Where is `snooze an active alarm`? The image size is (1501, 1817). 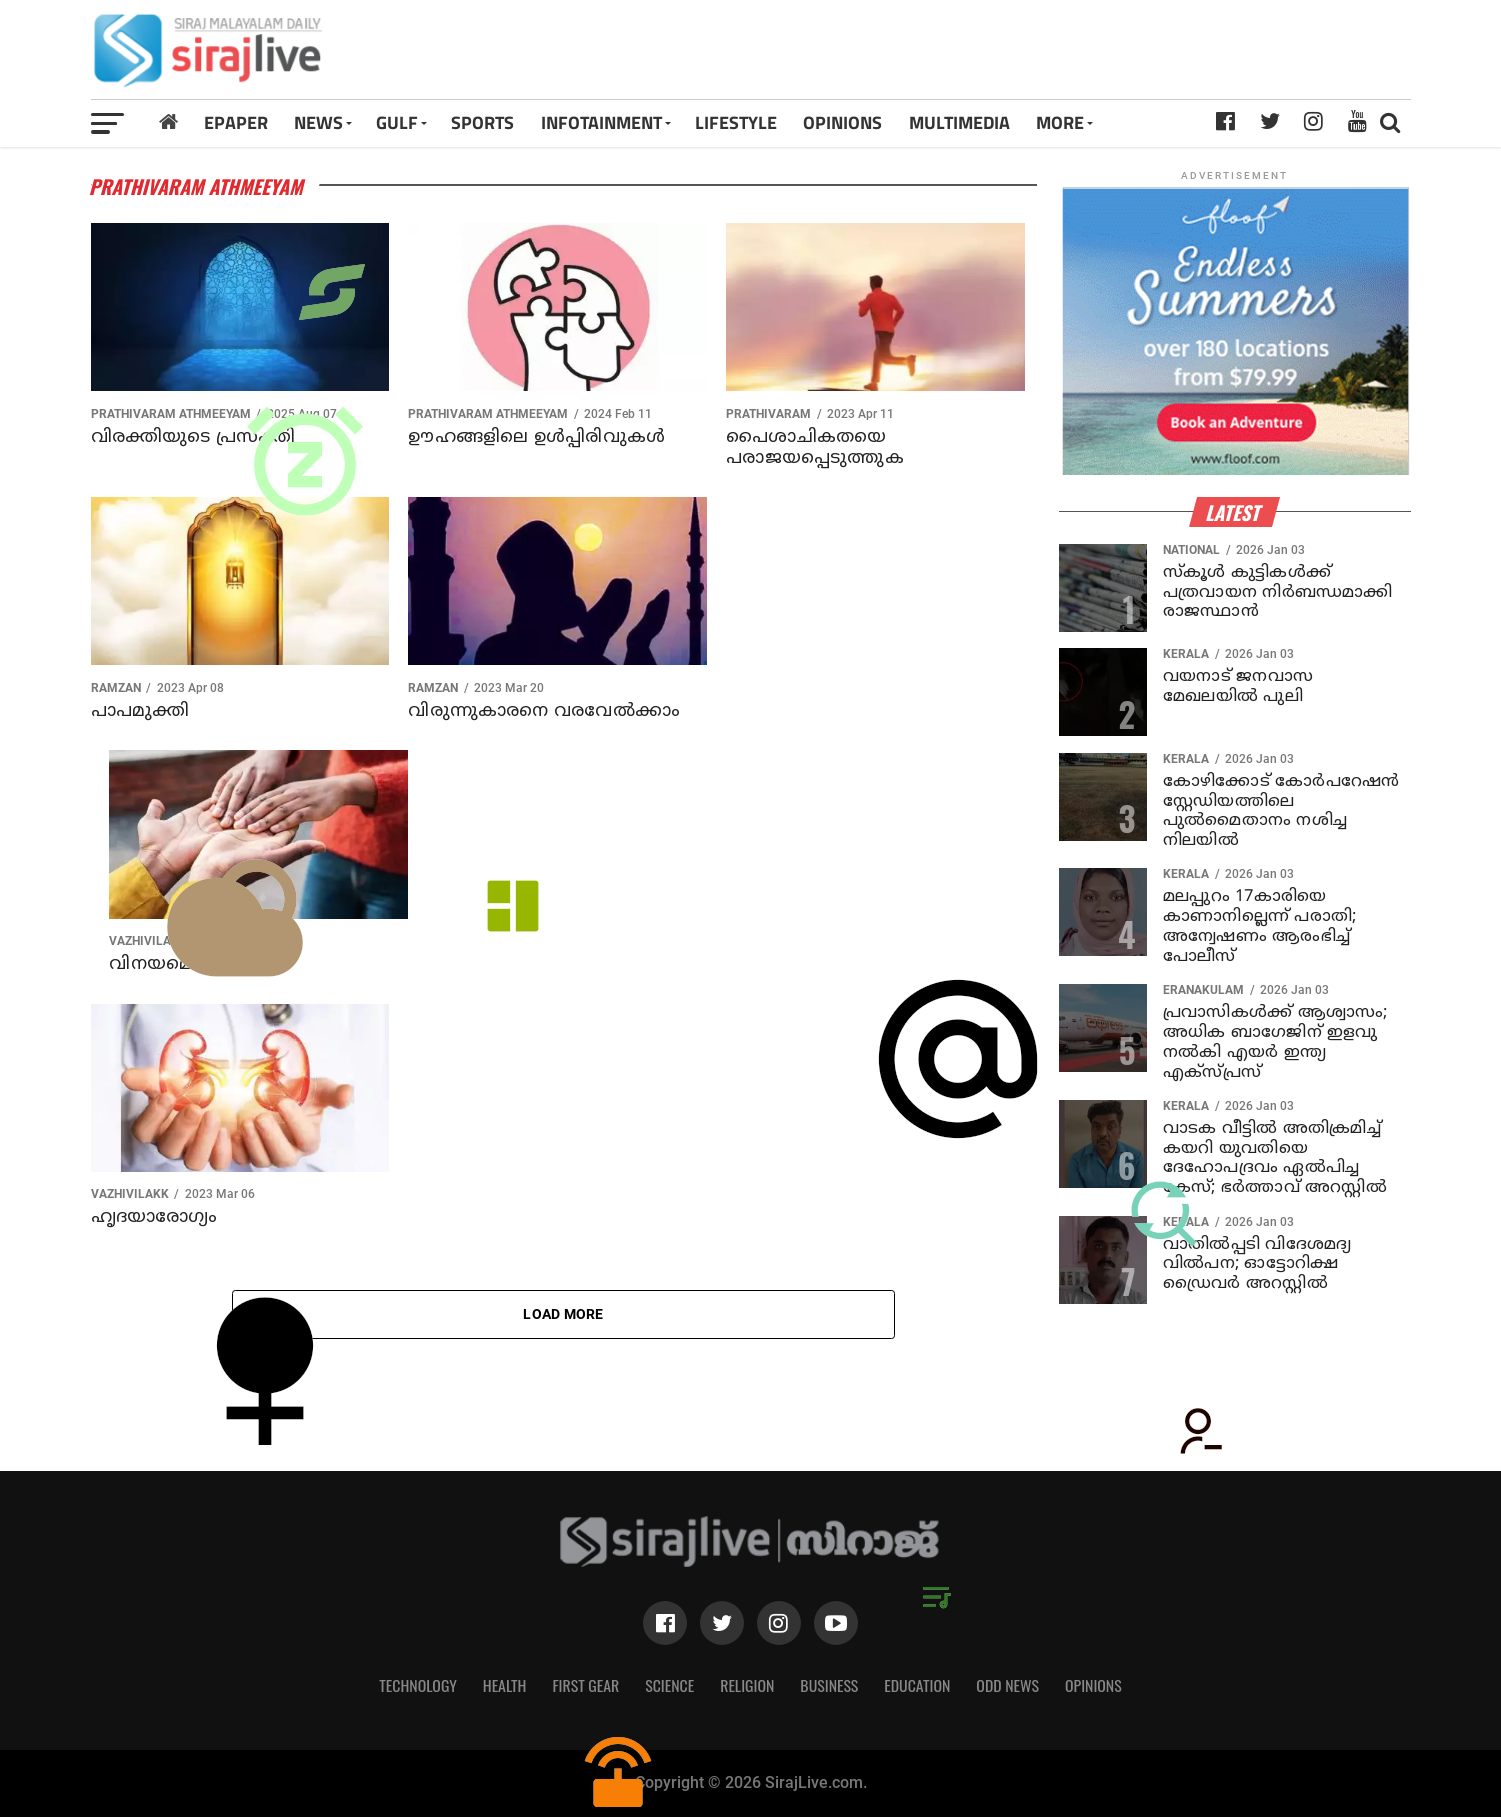 snooze an active alarm is located at coordinates (305, 459).